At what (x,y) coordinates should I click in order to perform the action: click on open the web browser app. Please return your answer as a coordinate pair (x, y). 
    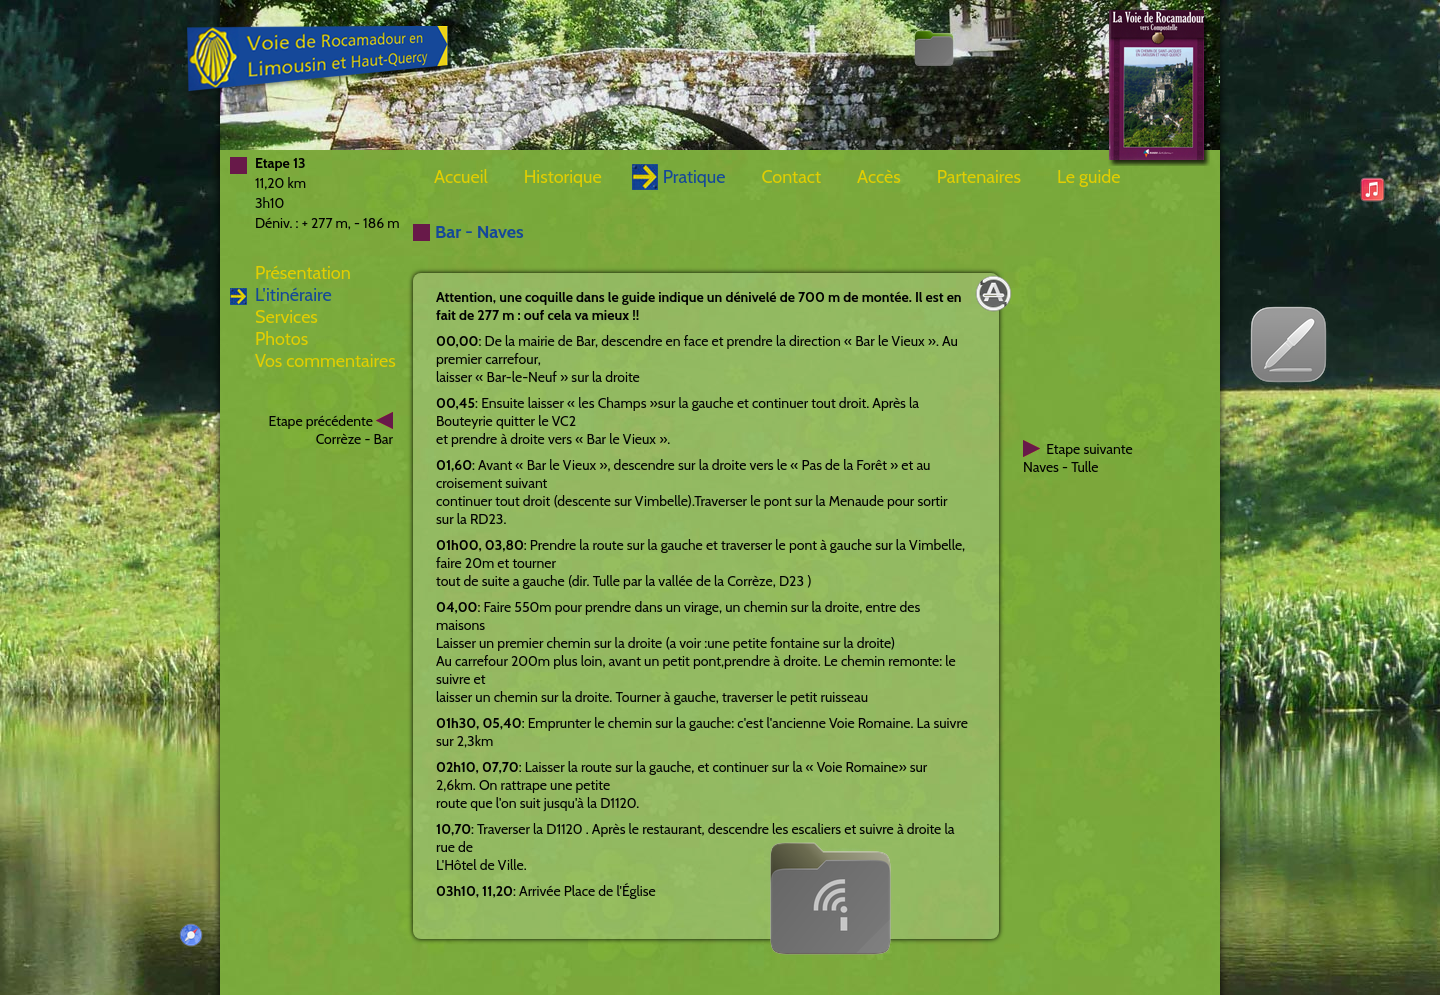
    Looking at the image, I should click on (191, 935).